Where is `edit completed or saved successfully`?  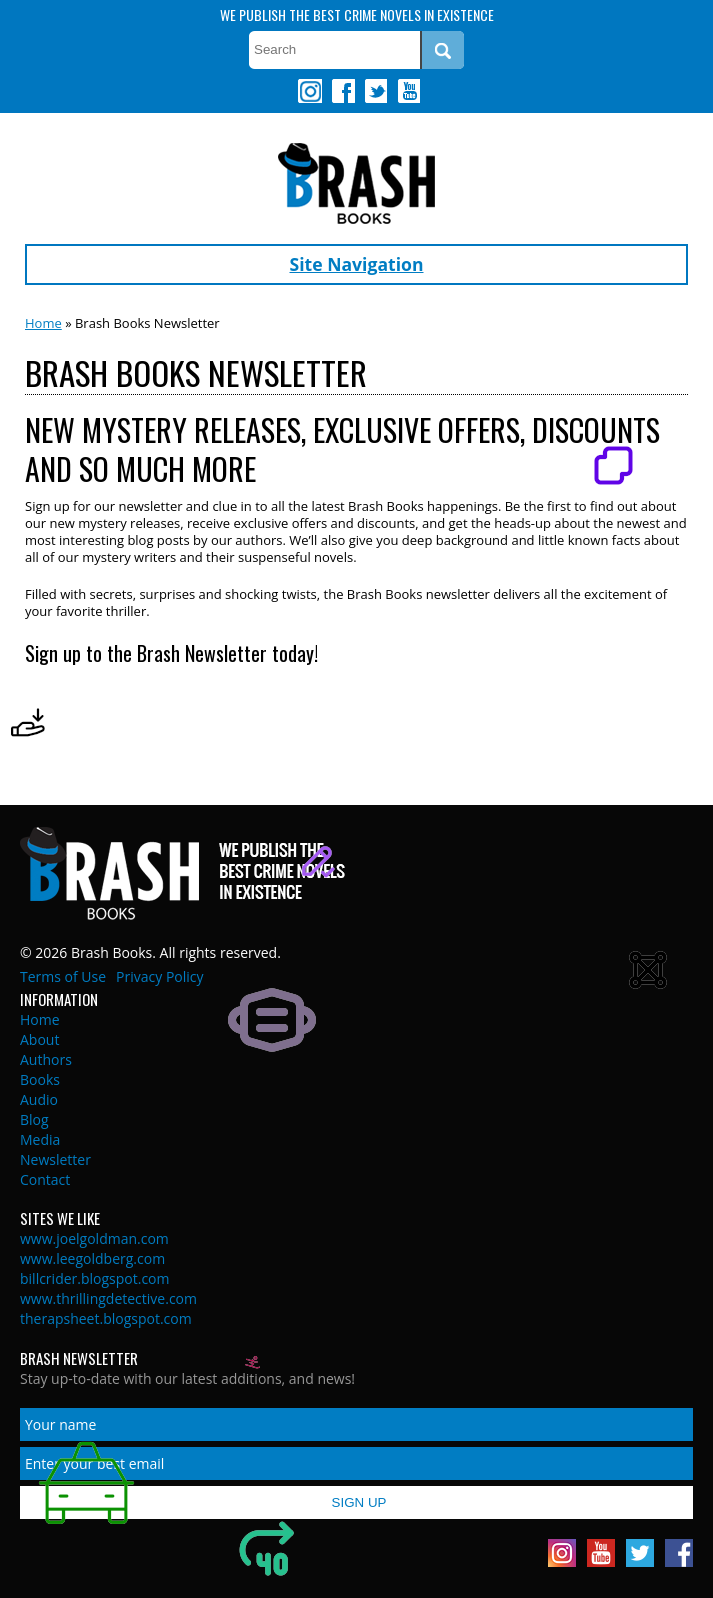
edit completed or saved successfully is located at coordinates (317, 860).